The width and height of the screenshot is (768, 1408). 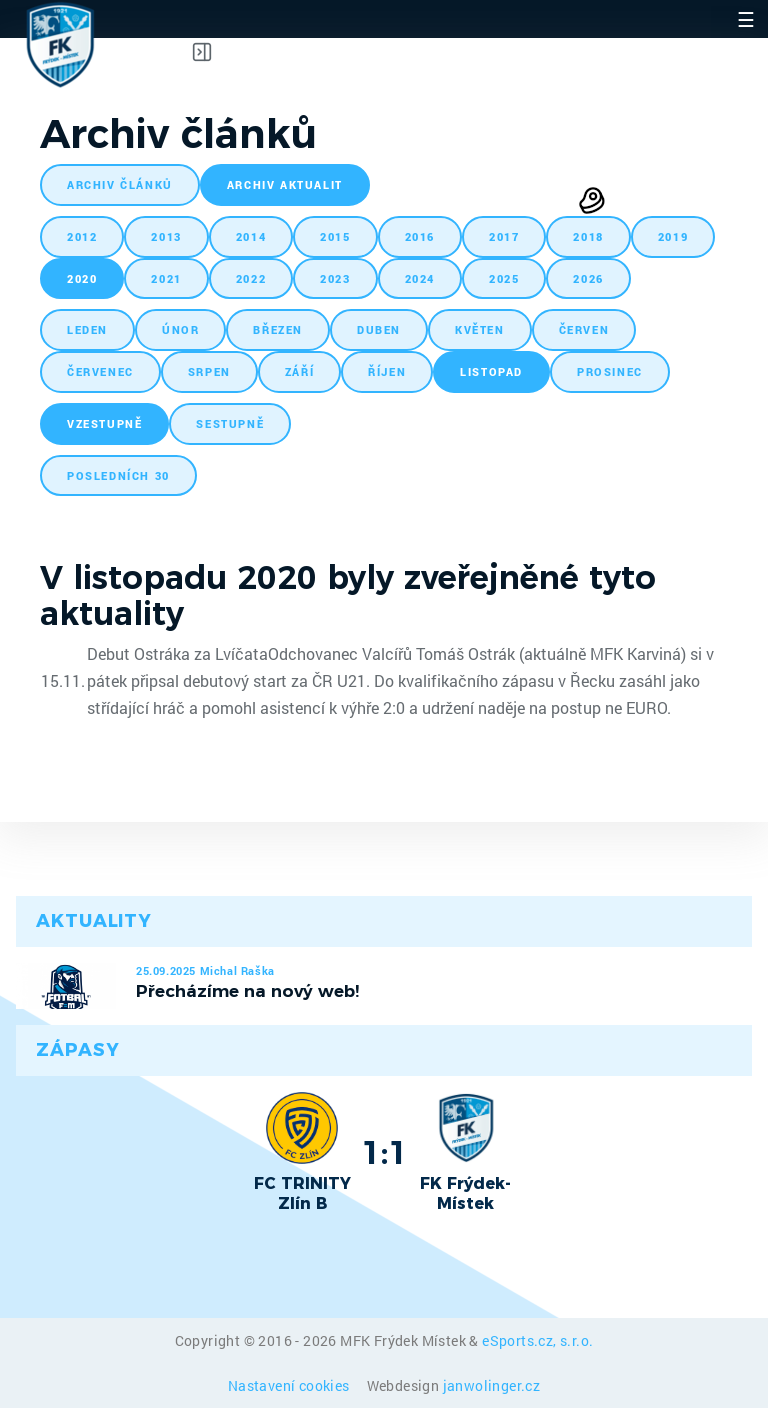 I want to click on filter recipes by beef or red meat, so click(x=592, y=200).